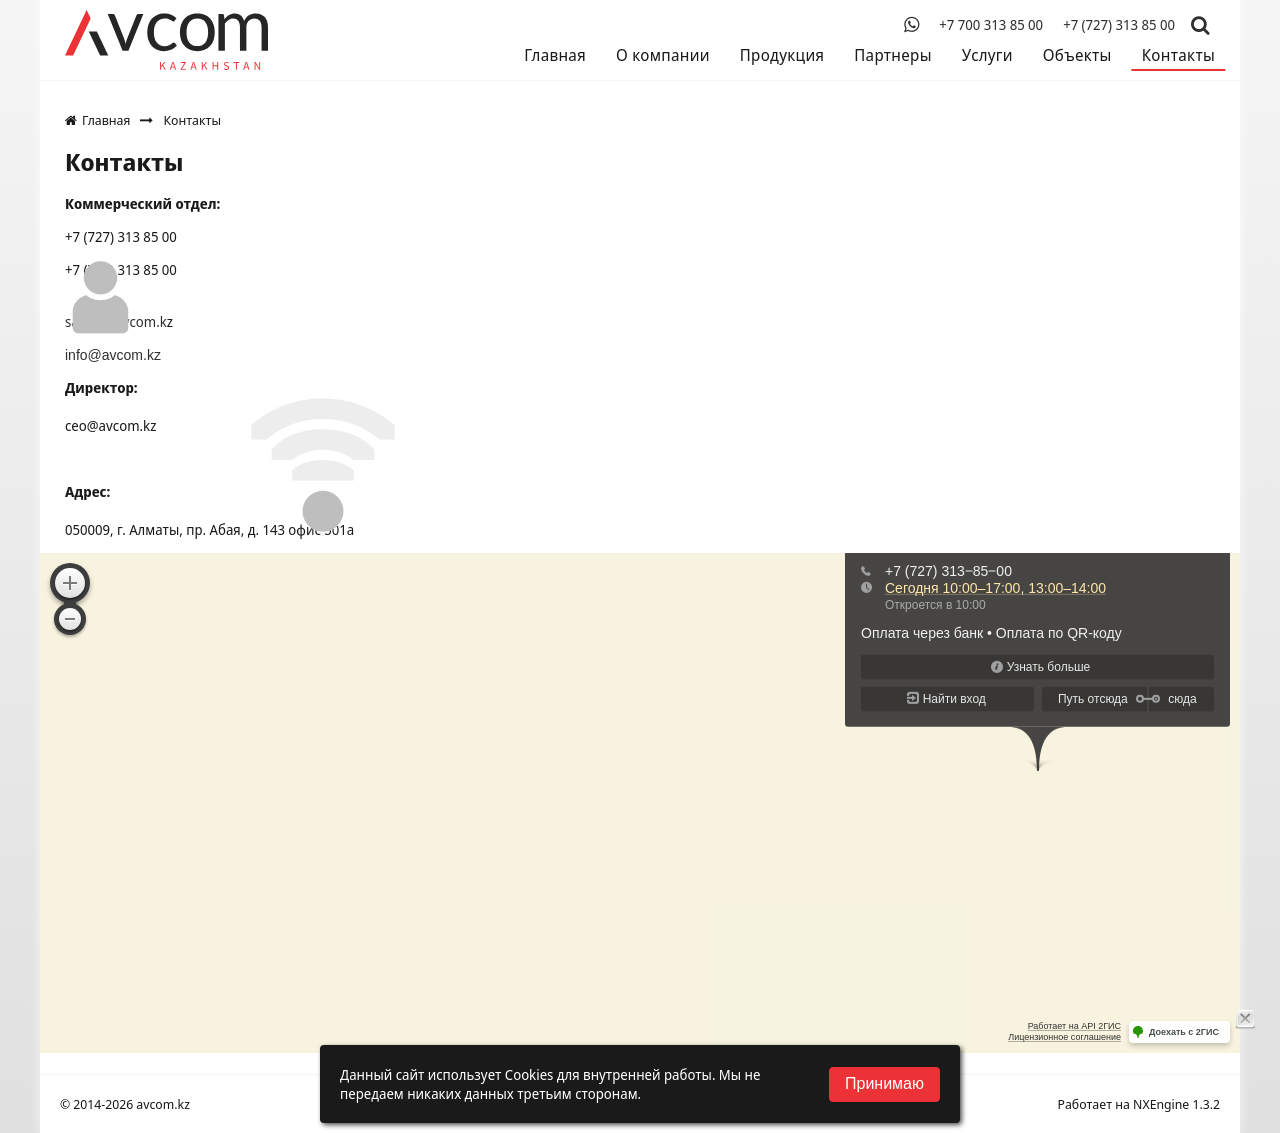 This screenshot has height=1133, width=1280. I want to click on indicates weak wireless network signal strength, so click(323, 460).